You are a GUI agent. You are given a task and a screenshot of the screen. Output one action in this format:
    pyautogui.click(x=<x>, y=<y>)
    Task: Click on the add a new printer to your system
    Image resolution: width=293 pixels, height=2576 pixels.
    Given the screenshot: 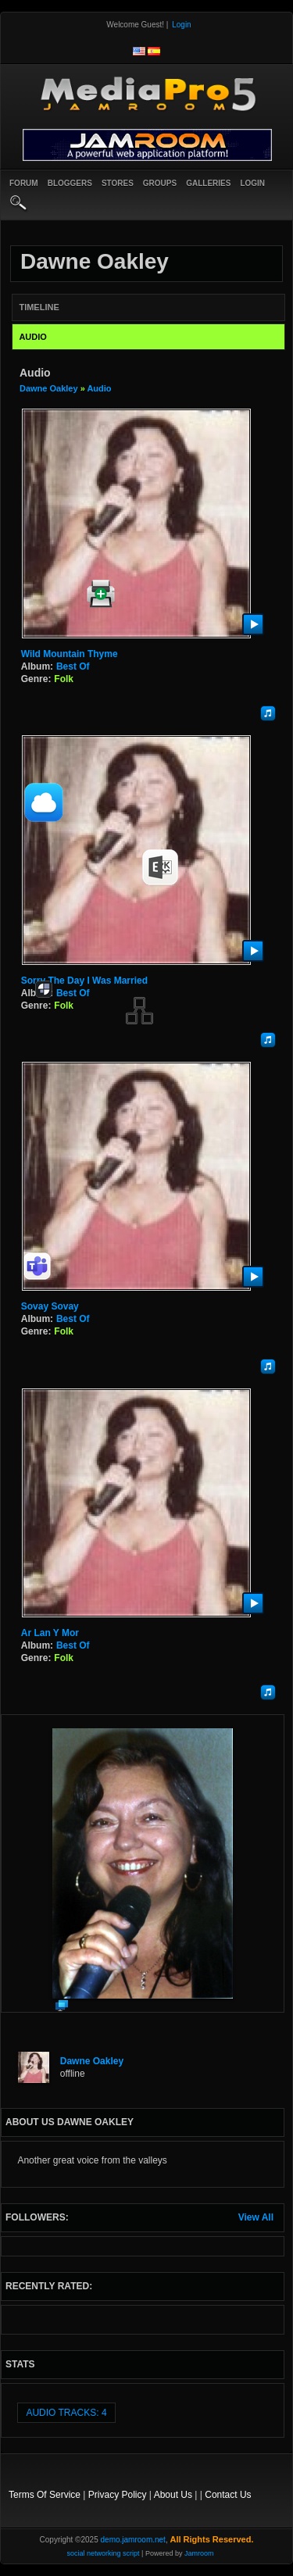 What is the action you would take?
    pyautogui.click(x=101, y=594)
    